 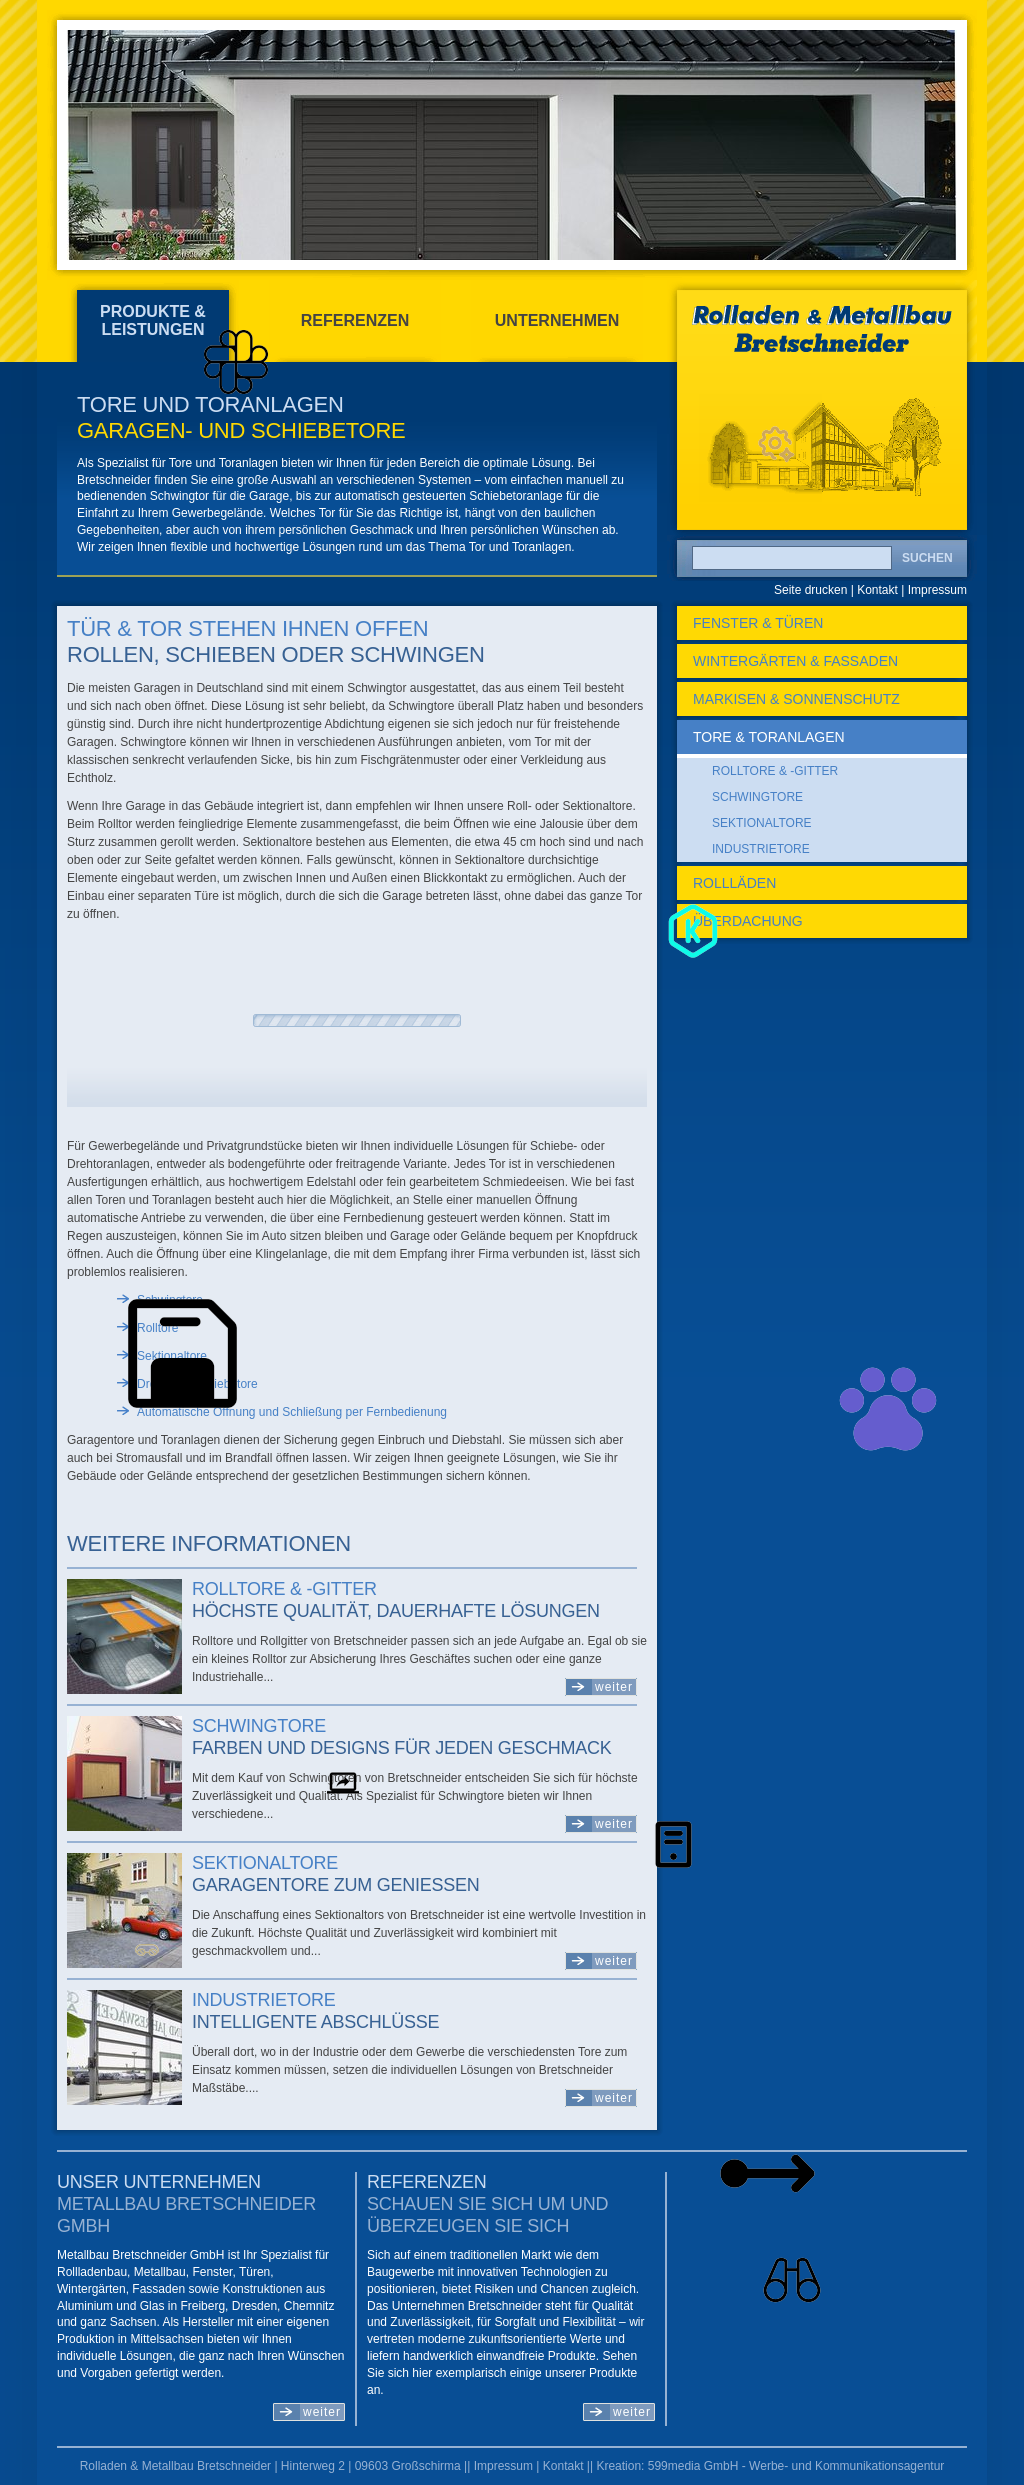 I want to click on proceed to the next step, so click(x=767, y=2173).